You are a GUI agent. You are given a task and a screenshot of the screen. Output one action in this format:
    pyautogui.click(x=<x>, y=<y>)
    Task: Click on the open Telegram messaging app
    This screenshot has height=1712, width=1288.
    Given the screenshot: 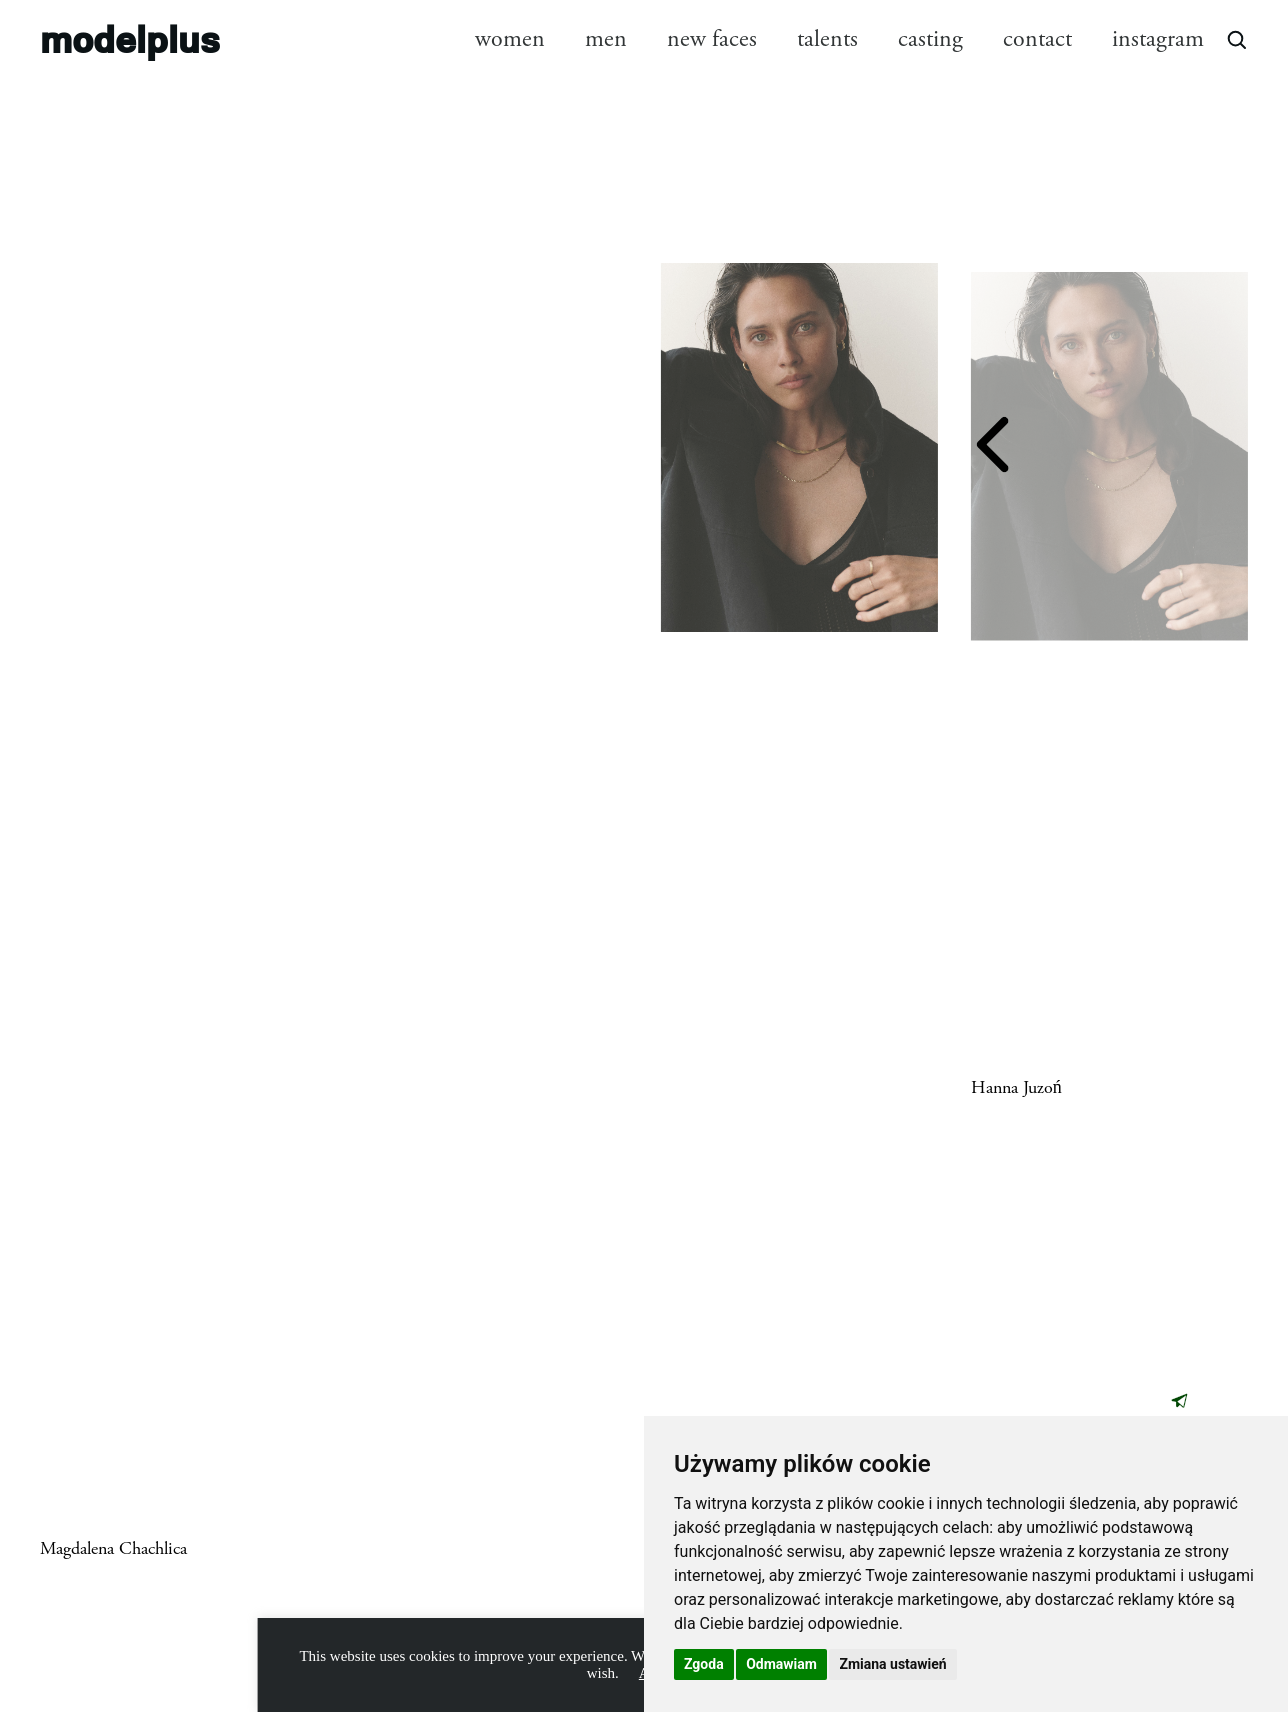 What is the action you would take?
    pyautogui.click(x=1180, y=1401)
    